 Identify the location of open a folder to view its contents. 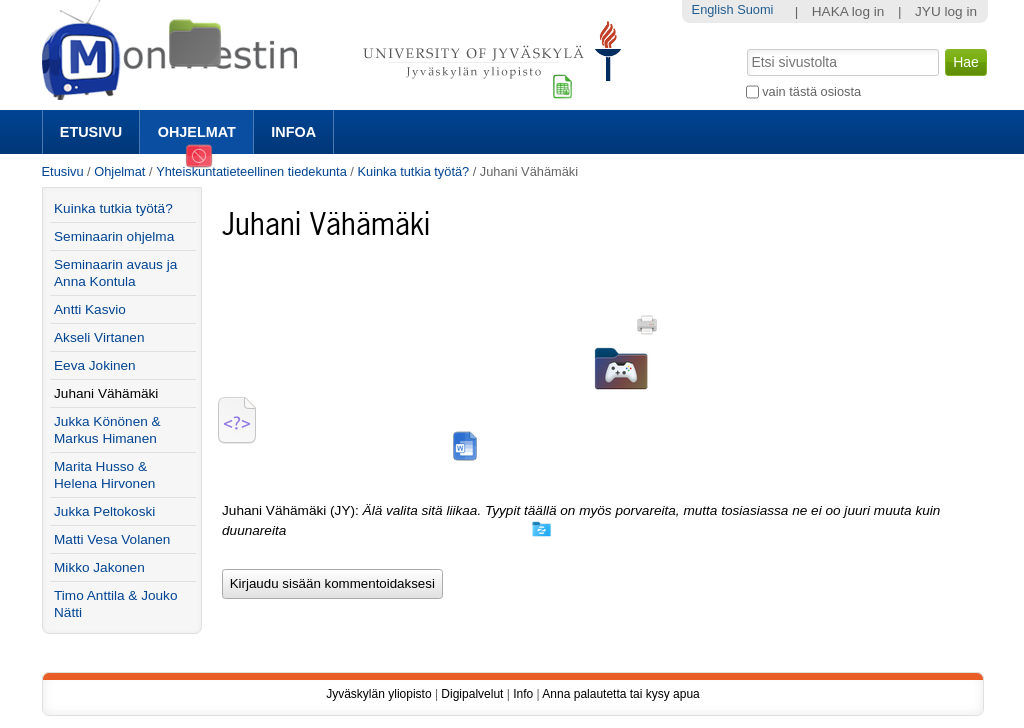
(195, 43).